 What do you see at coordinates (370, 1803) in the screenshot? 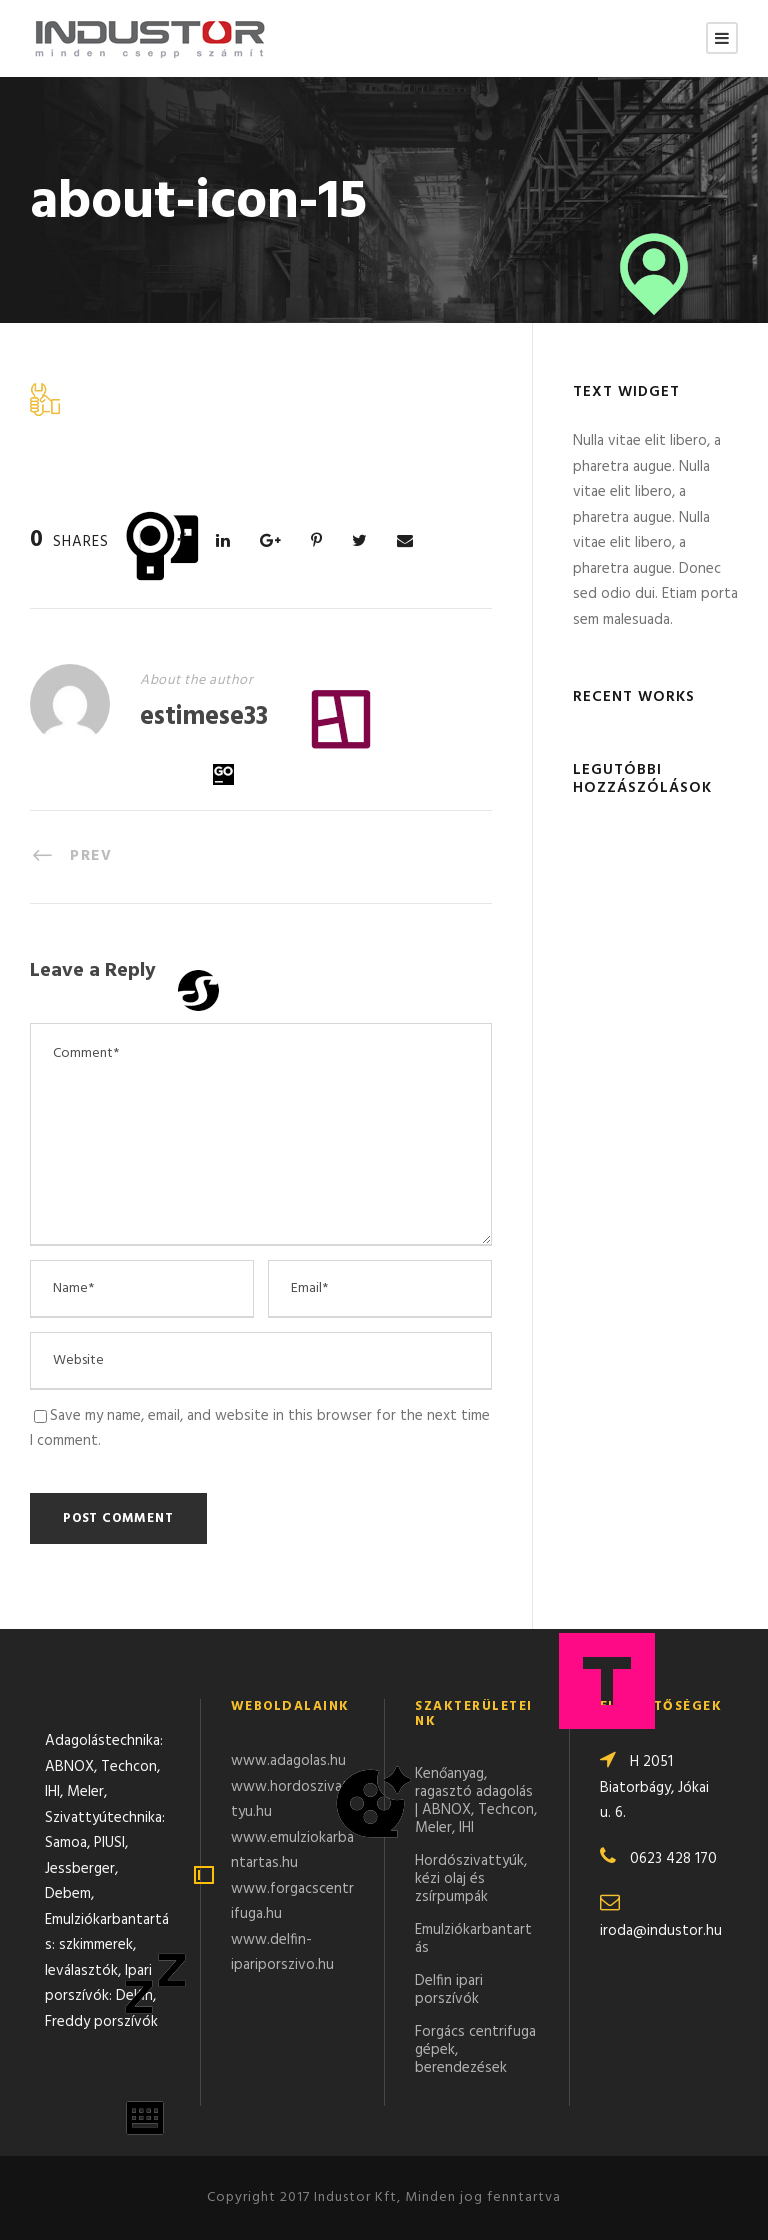
I see `generate AI-powered video content` at bounding box center [370, 1803].